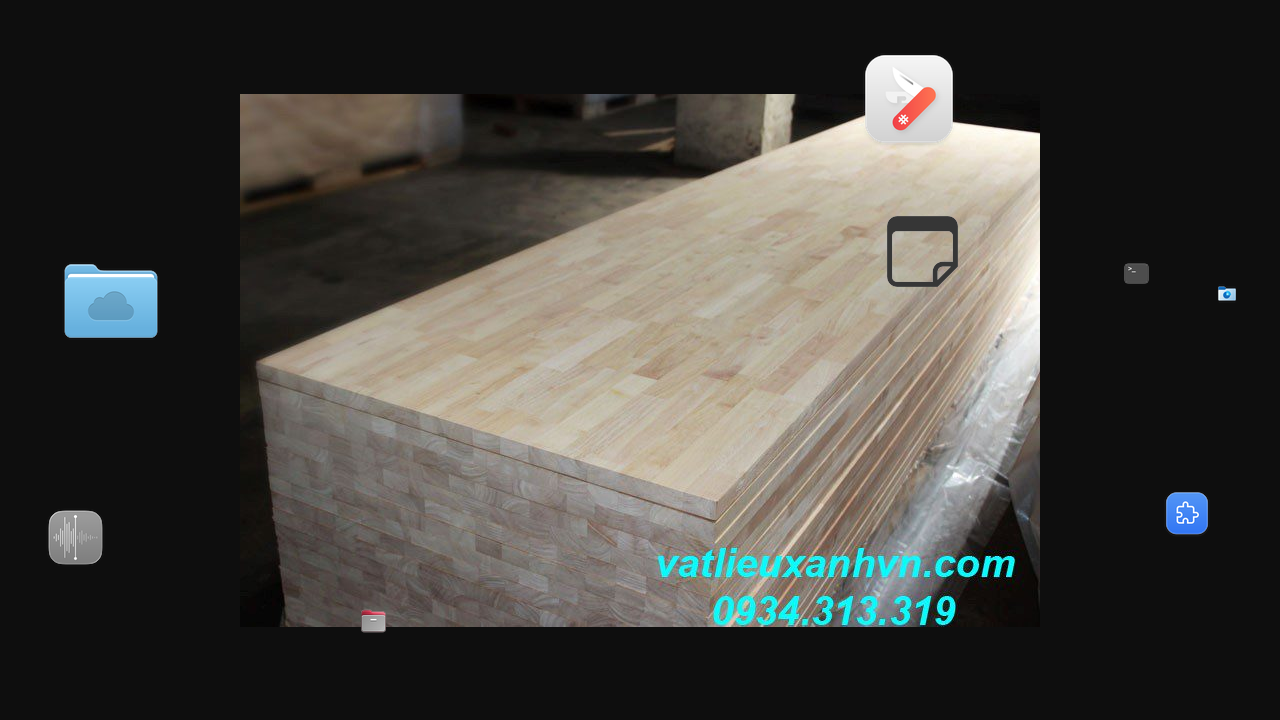  Describe the element at coordinates (922, 251) in the screenshot. I see `access desktop widgets or desklets` at that location.